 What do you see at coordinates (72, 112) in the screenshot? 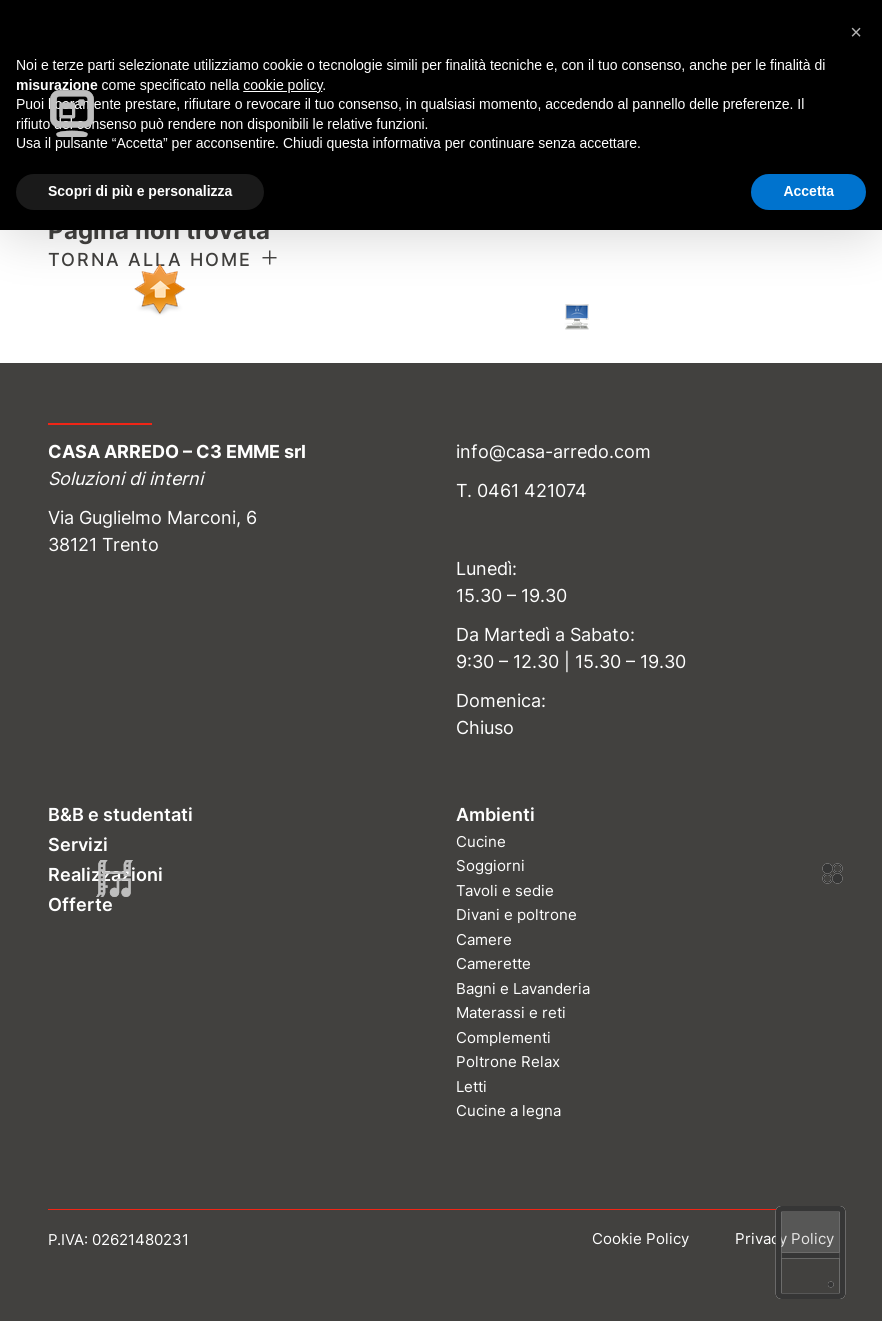
I see `configure remote desktop settings` at bounding box center [72, 112].